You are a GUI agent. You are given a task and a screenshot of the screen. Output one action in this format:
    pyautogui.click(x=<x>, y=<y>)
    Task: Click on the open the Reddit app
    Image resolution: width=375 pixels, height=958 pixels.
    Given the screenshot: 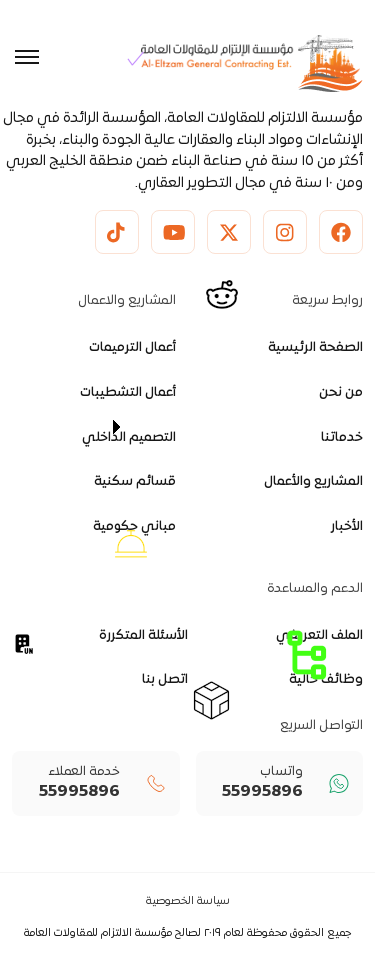 What is the action you would take?
    pyautogui.click(x=222, y=296)
    